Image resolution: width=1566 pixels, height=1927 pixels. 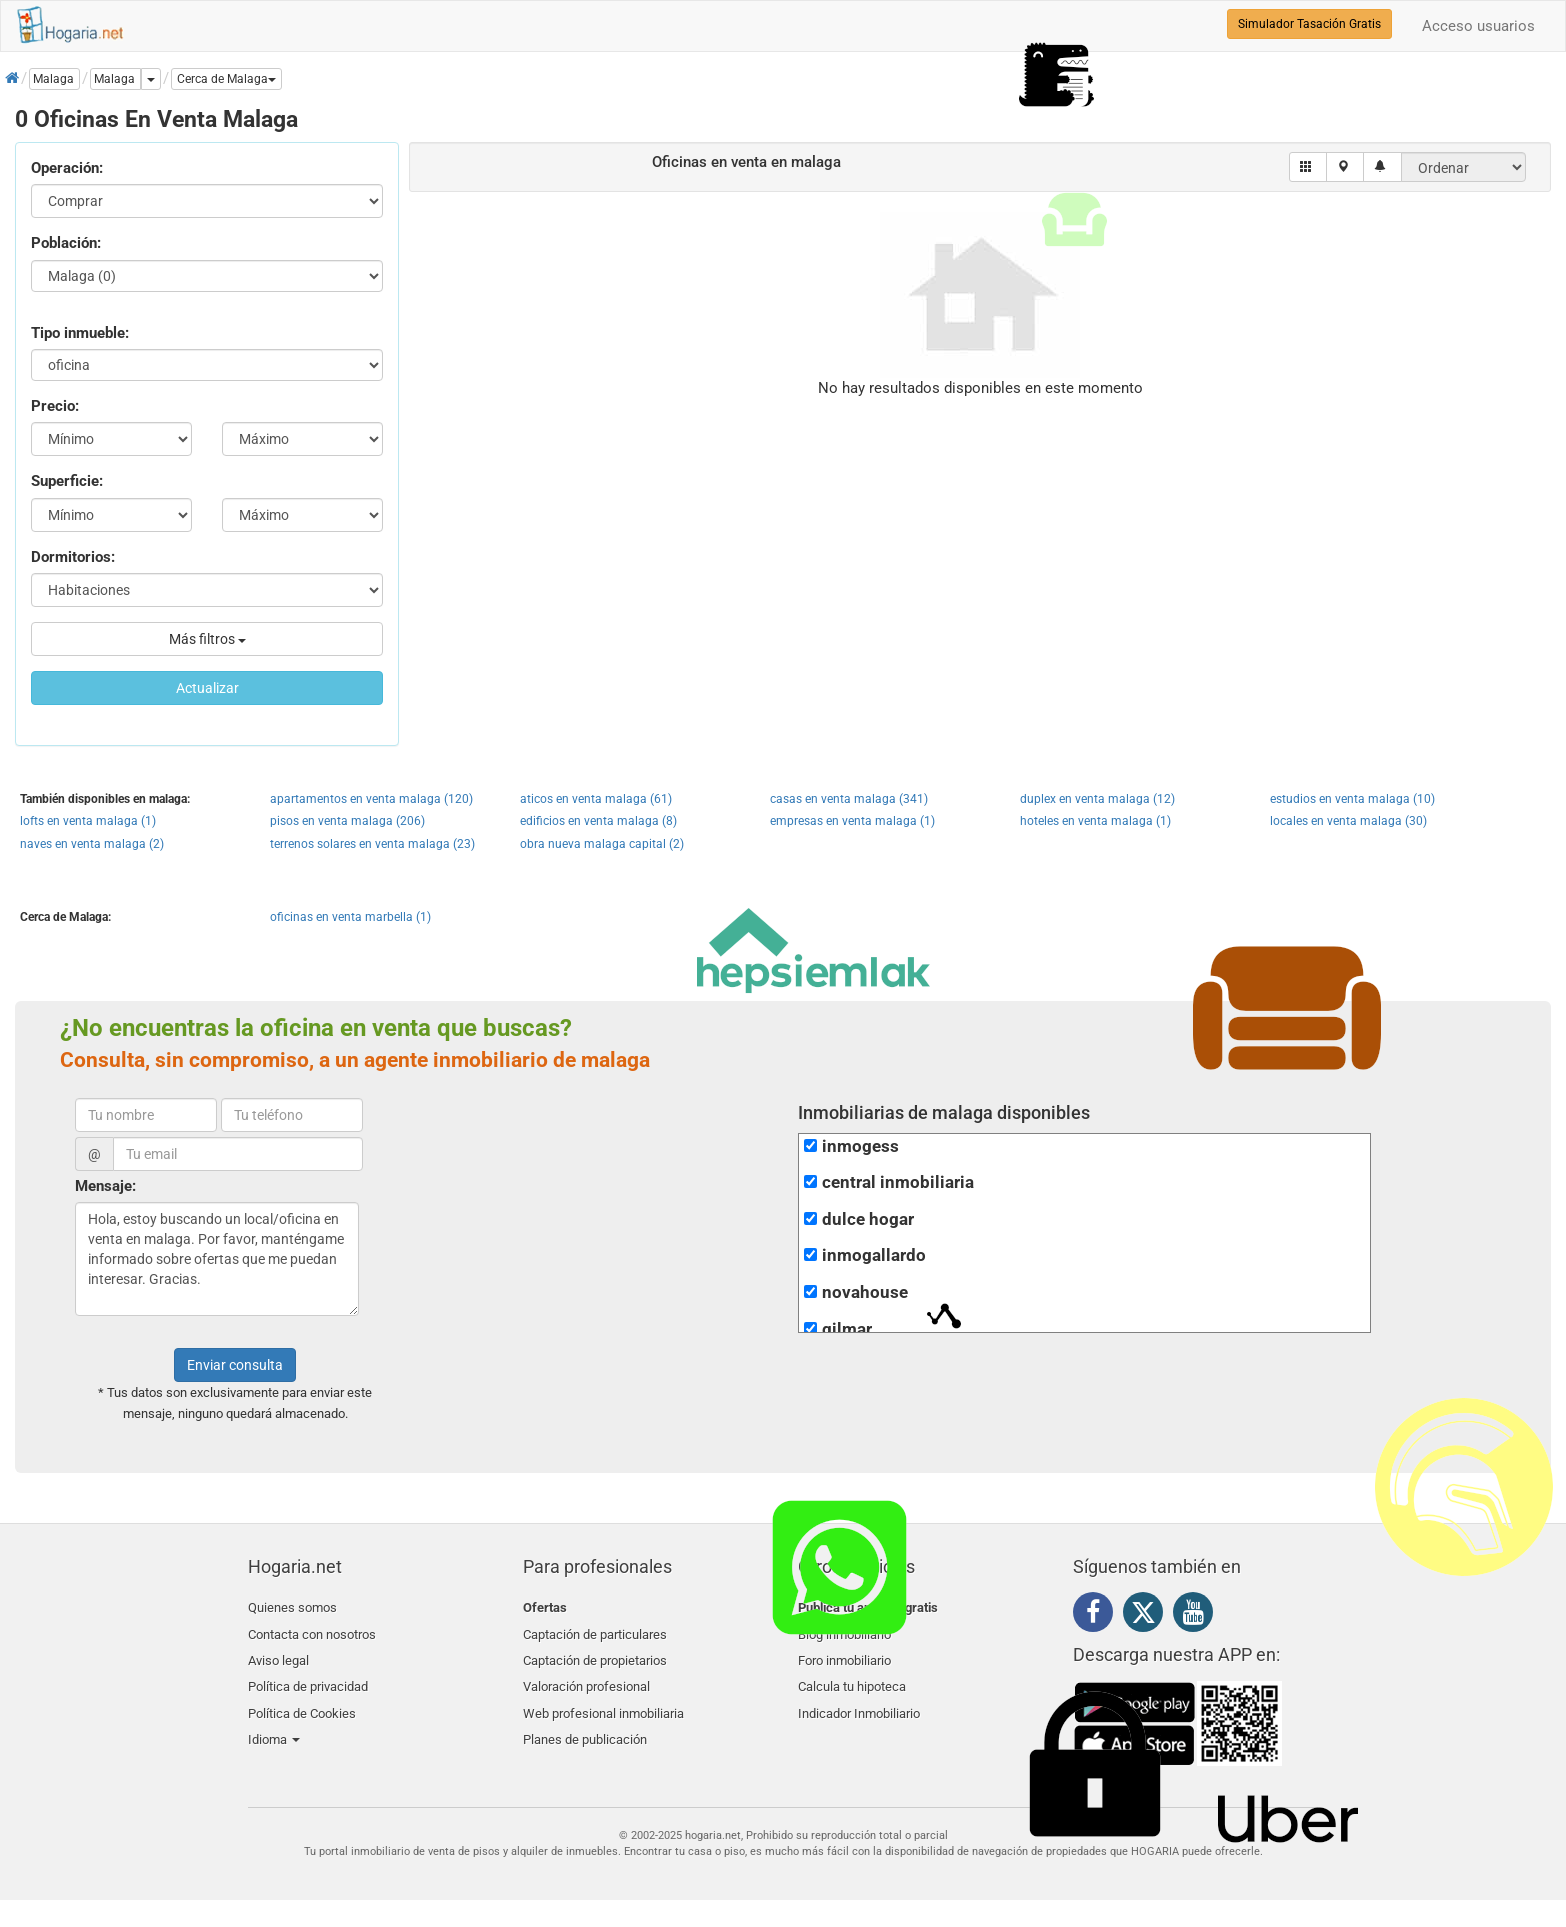 I want to click on alwaysdata hosting service logo, so click(x=944, y=1316).